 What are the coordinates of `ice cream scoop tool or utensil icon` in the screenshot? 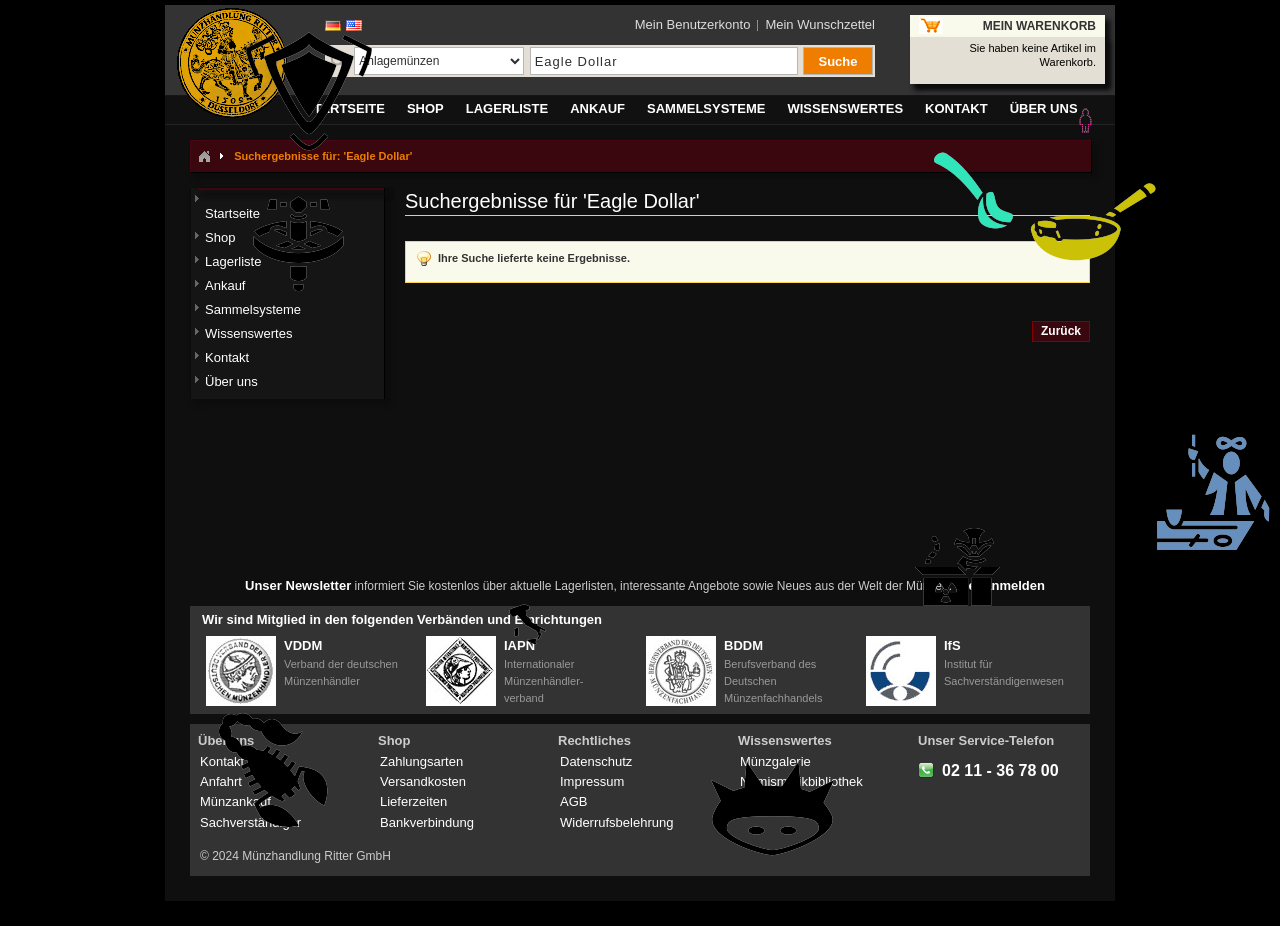 It's located at (973, 190).